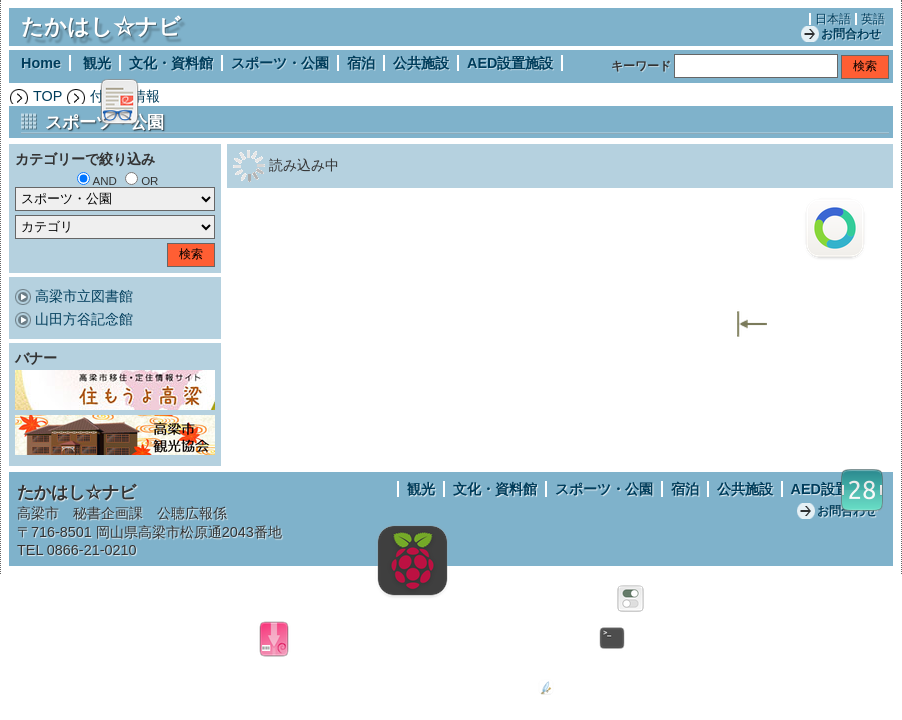 The width and height of the screenshot is (902, 720). Describe the element at coordinates (412, 560) in the screenshot. I see `launch raspbian operating system` at that location.